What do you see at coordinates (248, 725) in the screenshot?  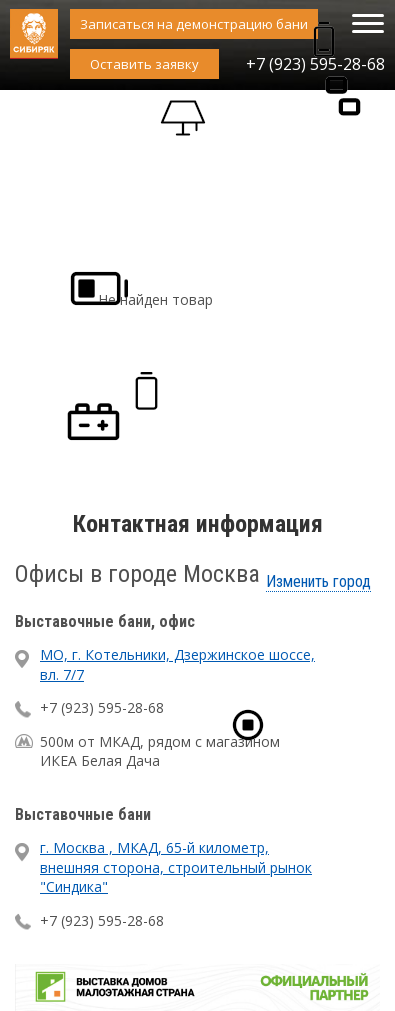 I see `stop media playback` at bounding box center [248, 725].